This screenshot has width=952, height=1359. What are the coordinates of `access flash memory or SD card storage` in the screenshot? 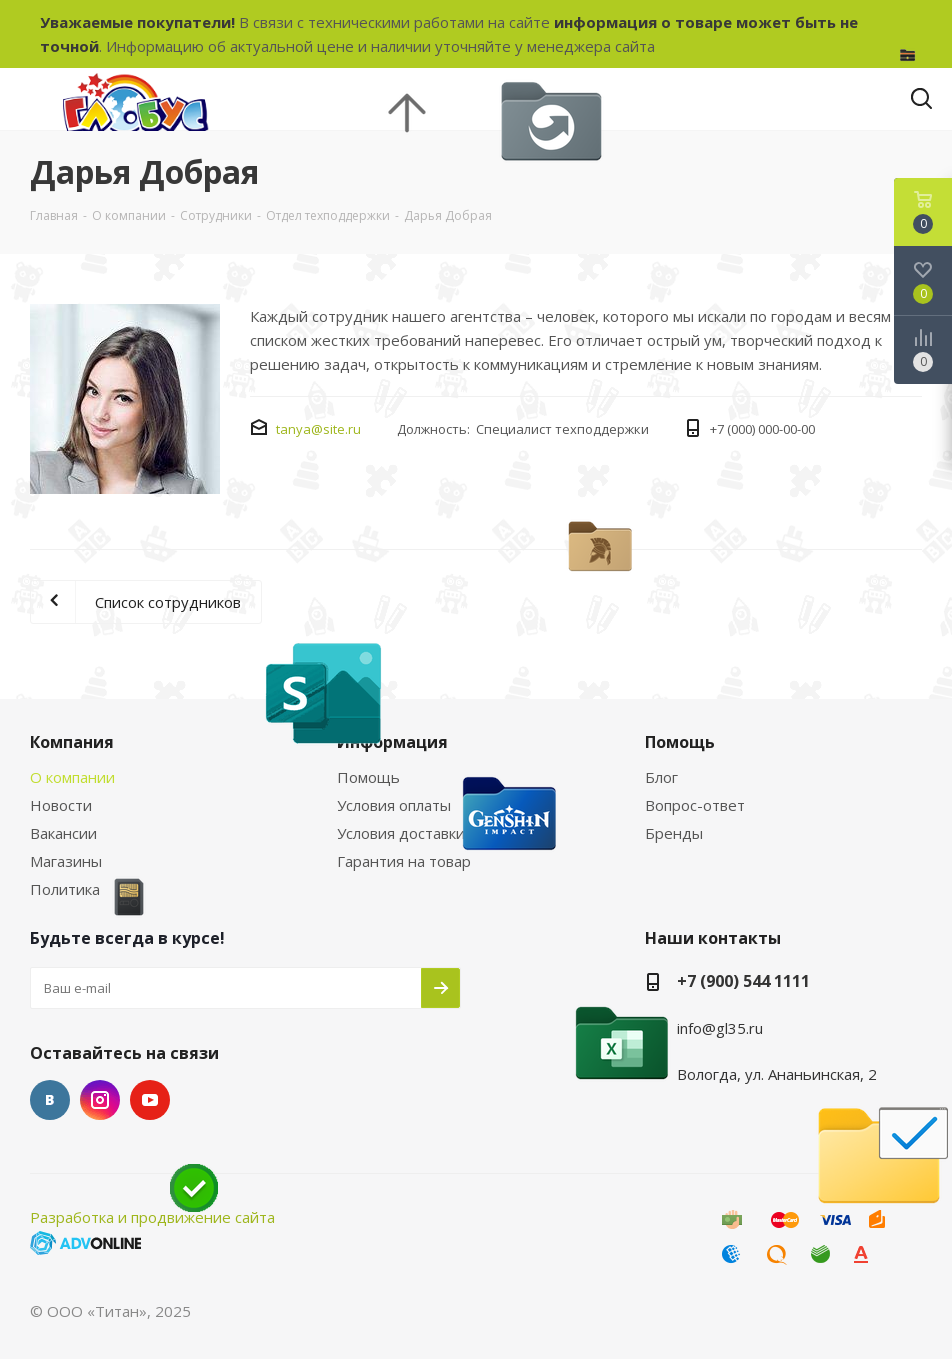 It's located at (129, 897).